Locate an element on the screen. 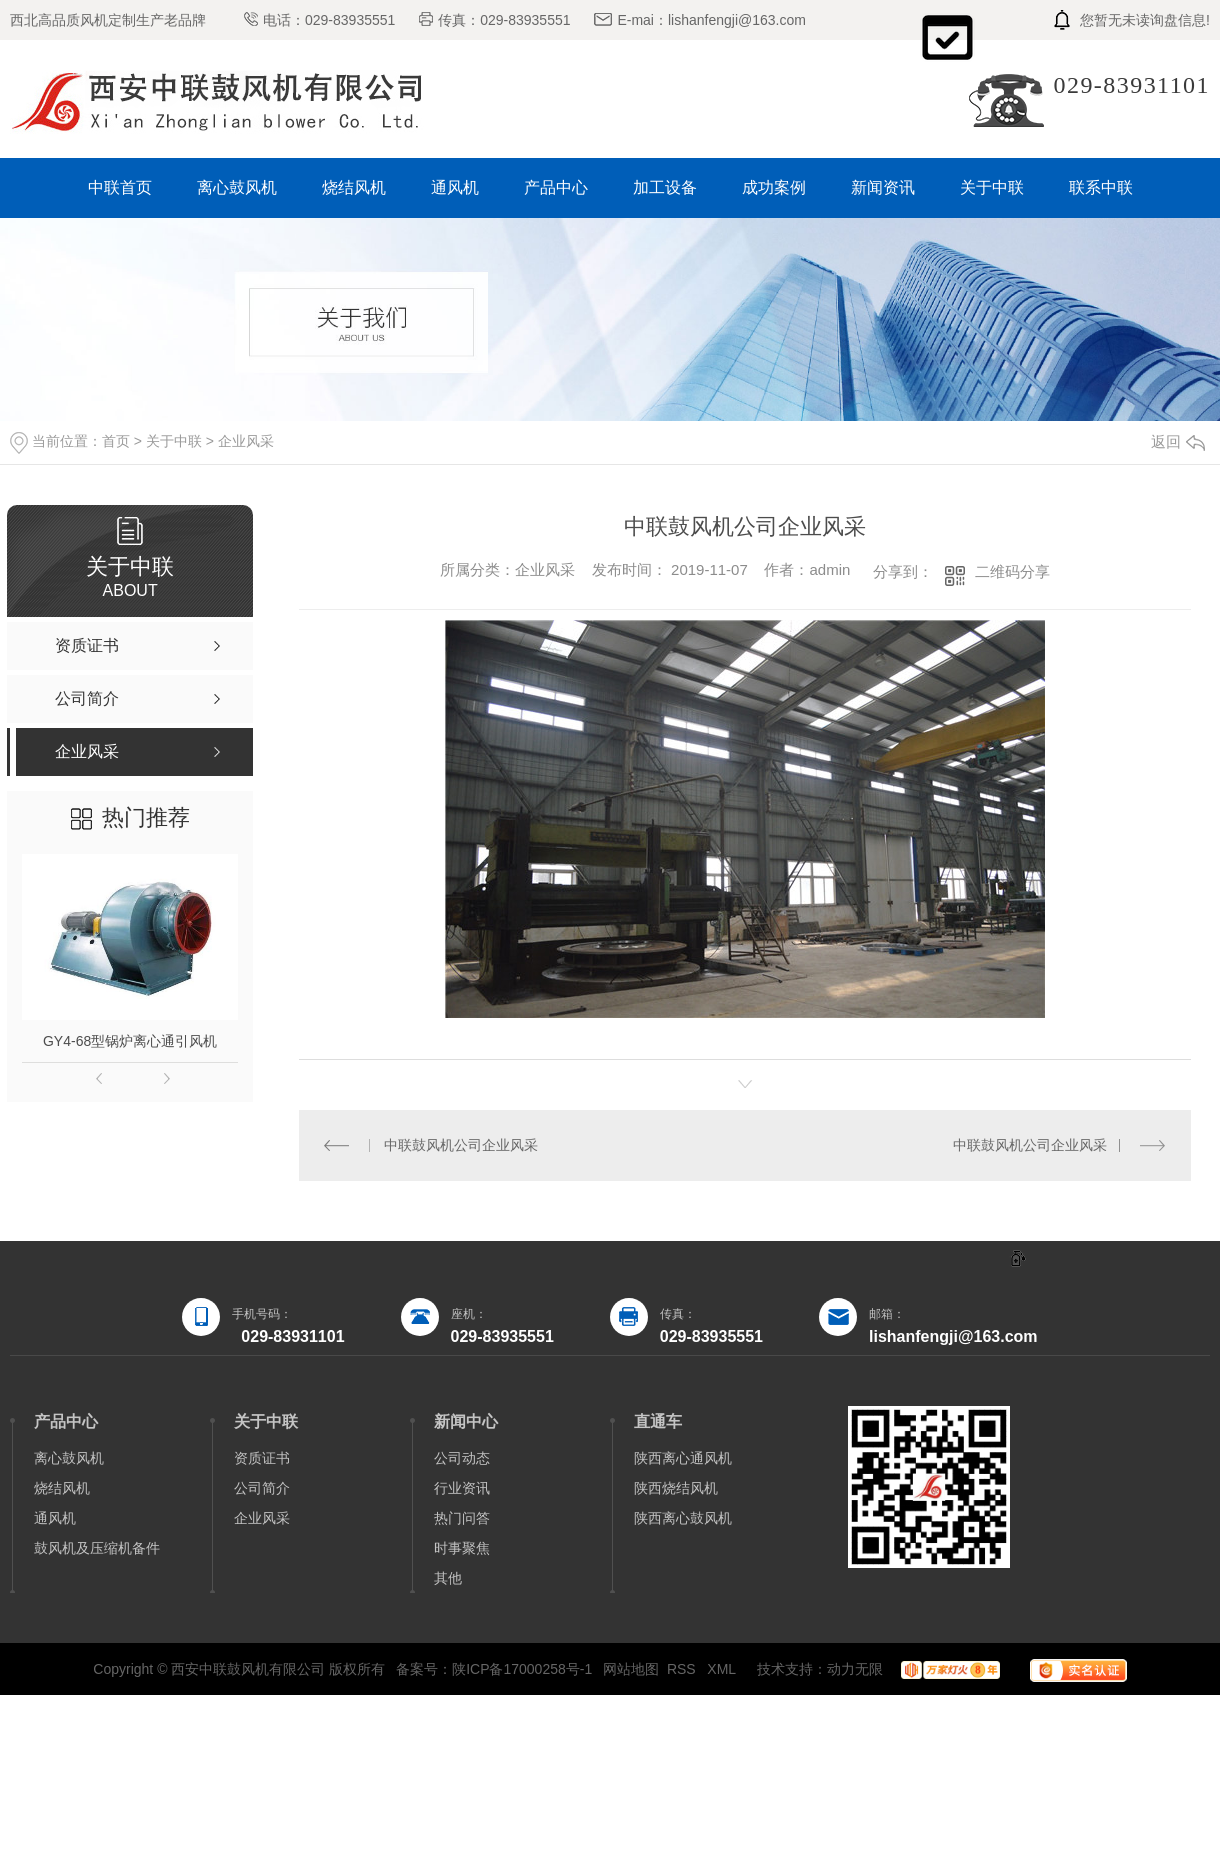  access hand sanitizer station information is located at coordinates (1017, 1258).